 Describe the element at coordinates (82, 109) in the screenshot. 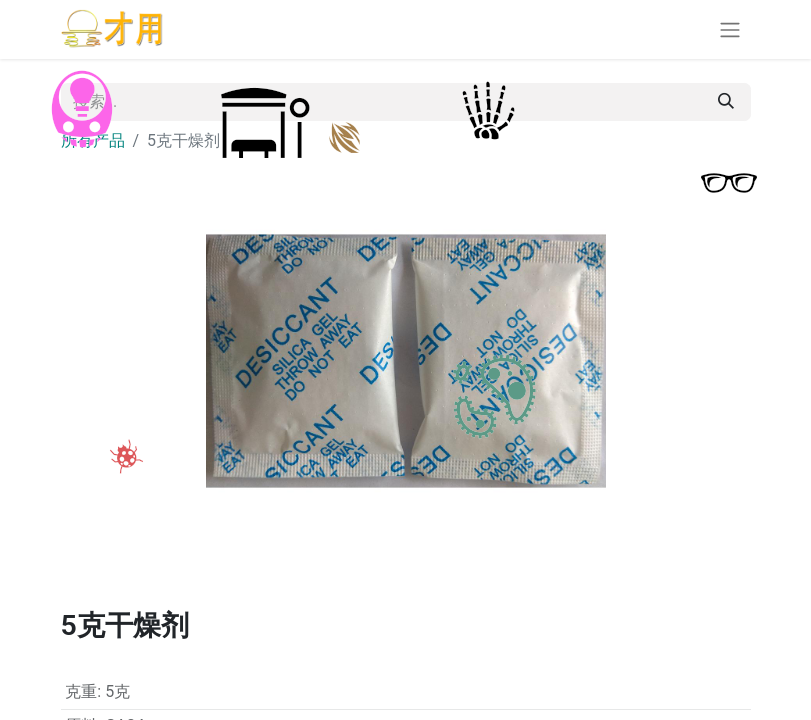

I see `submit a new idea or suggestion` at that location.